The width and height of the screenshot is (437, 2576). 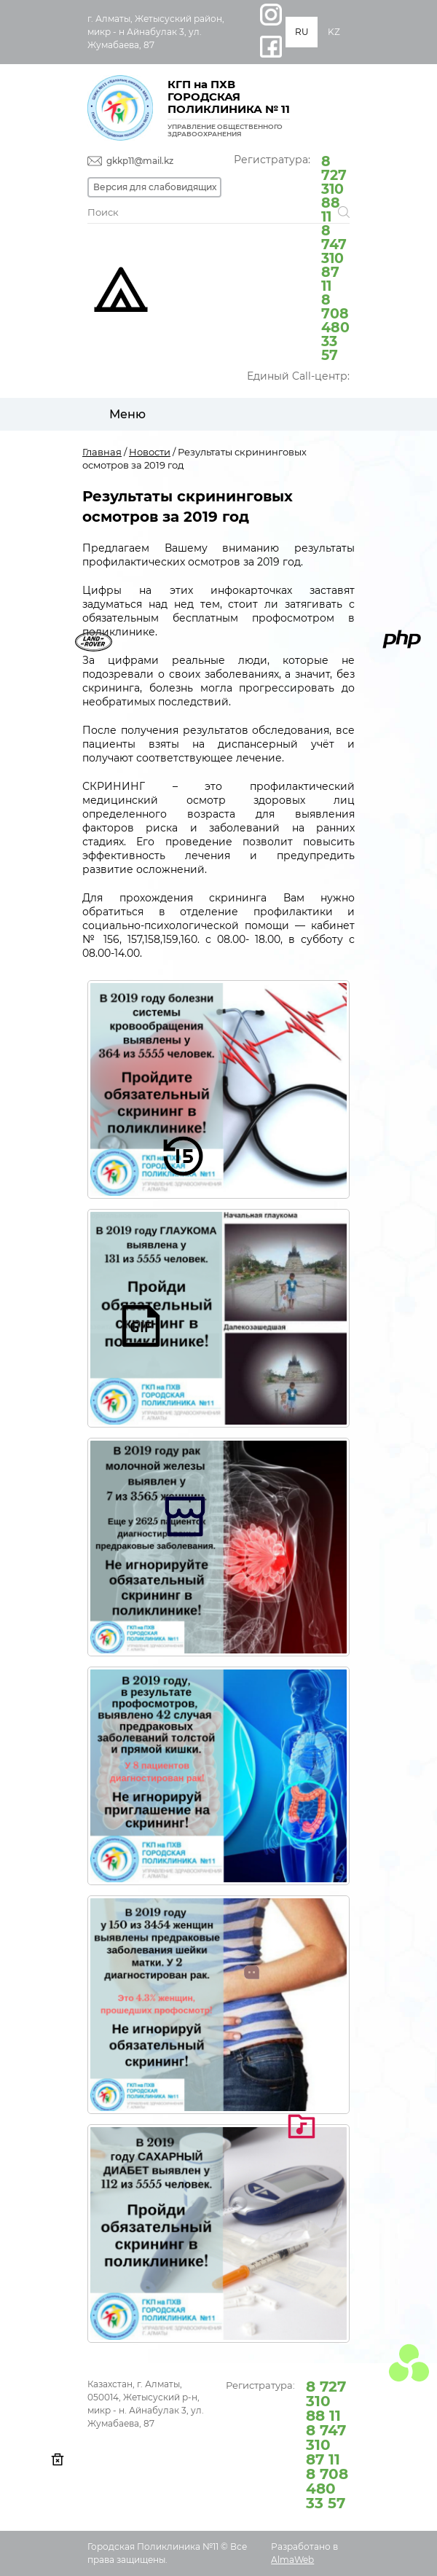 I want to click on open your music folder, so click(x=302, y=2126).